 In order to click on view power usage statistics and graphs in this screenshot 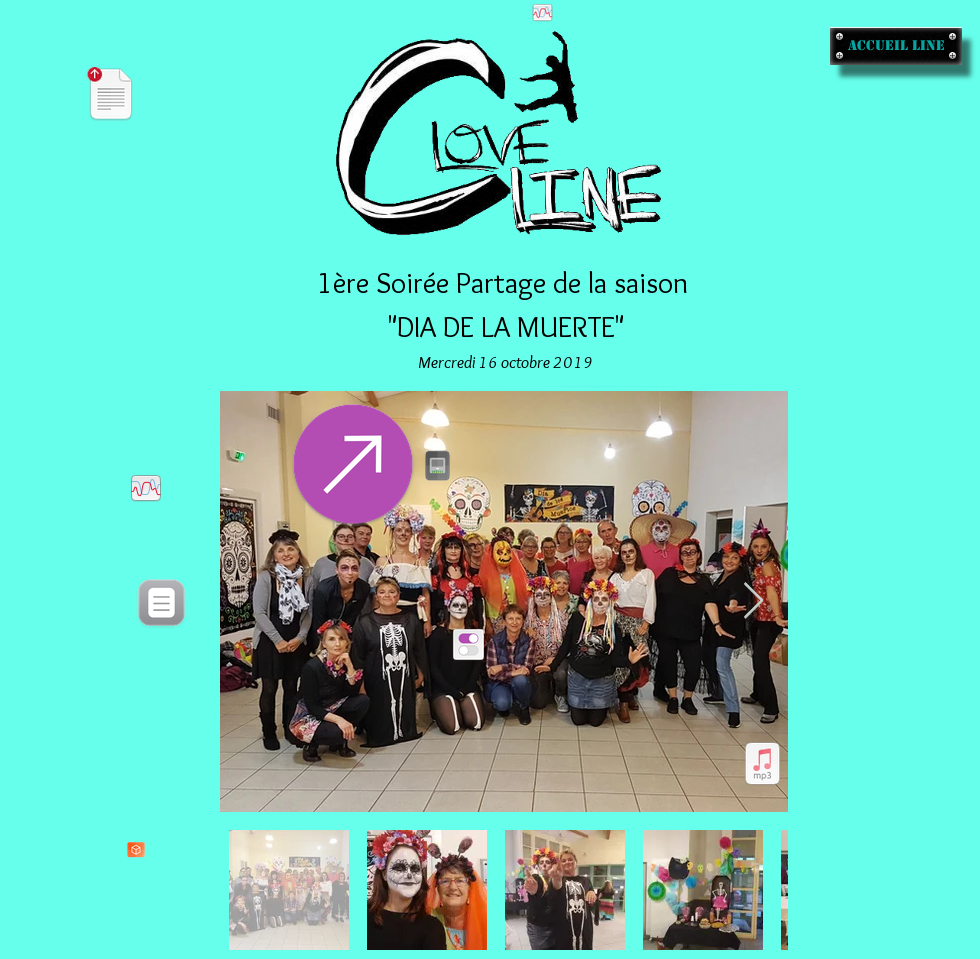, I will do `click(542, 12)`.